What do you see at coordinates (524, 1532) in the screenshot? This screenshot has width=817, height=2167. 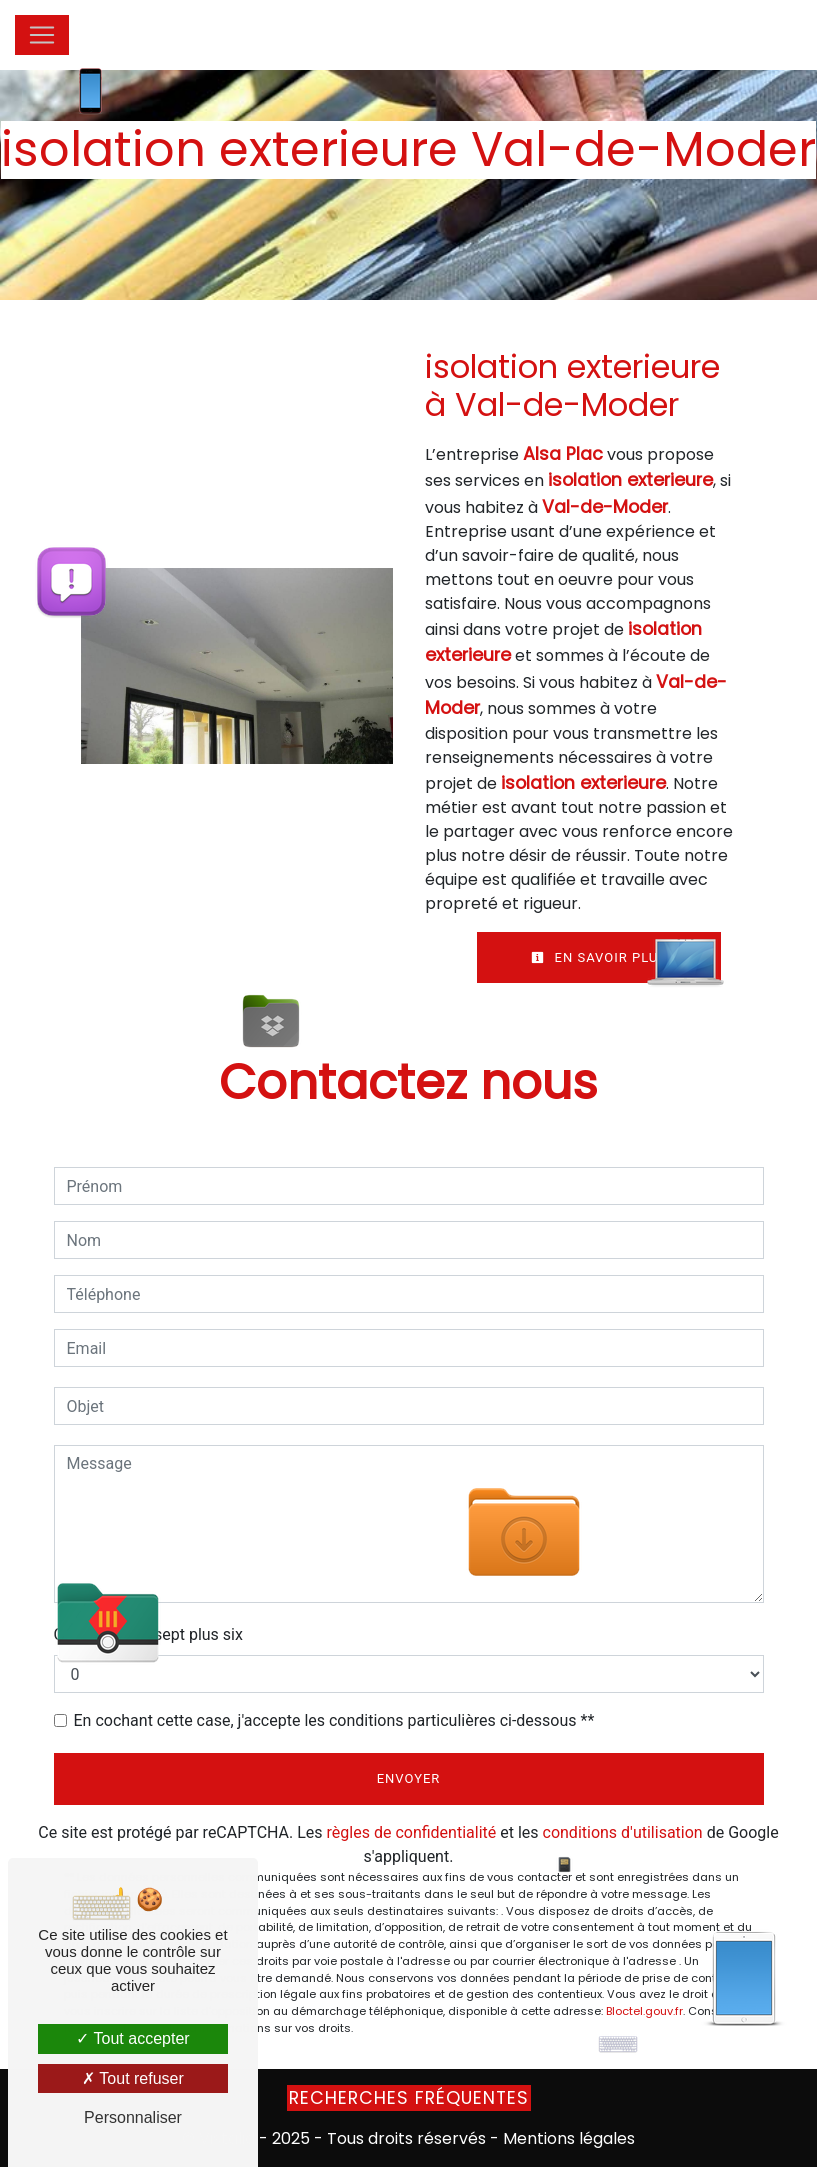 I see `access your downloads folder` at bounding box center [524, 1532].